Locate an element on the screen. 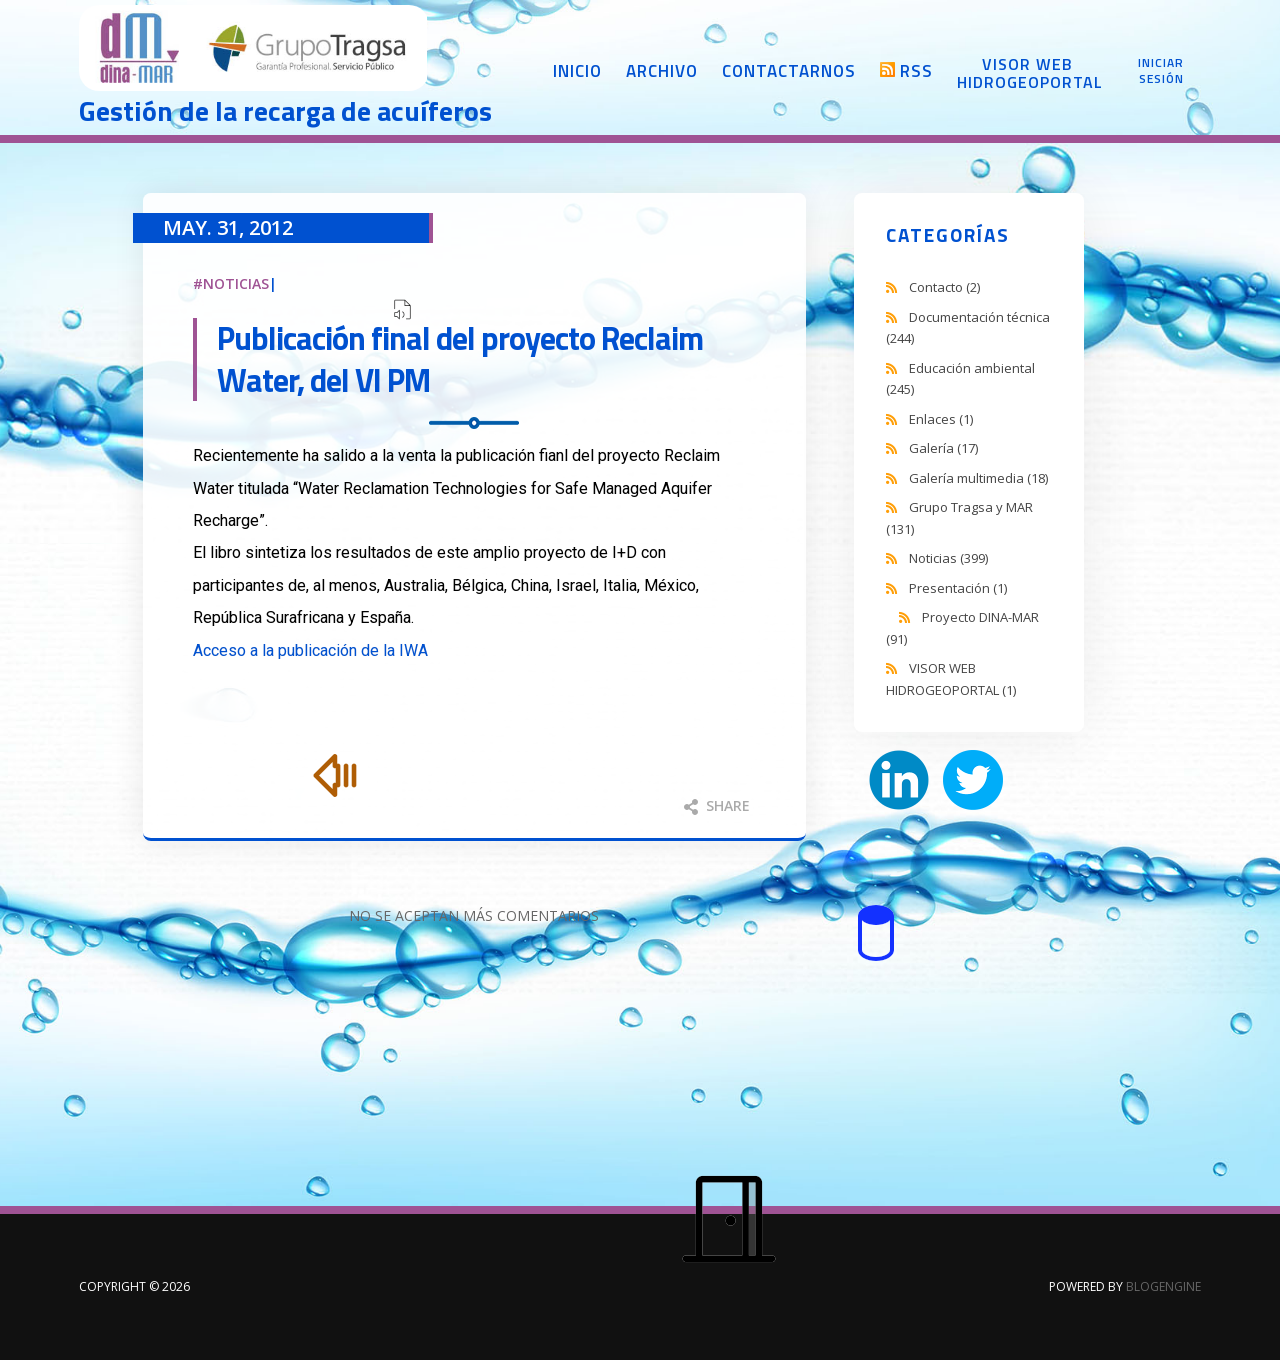 This screenshot has width=1280, height=1360. open an audio file is located at coordinates (402, 309).